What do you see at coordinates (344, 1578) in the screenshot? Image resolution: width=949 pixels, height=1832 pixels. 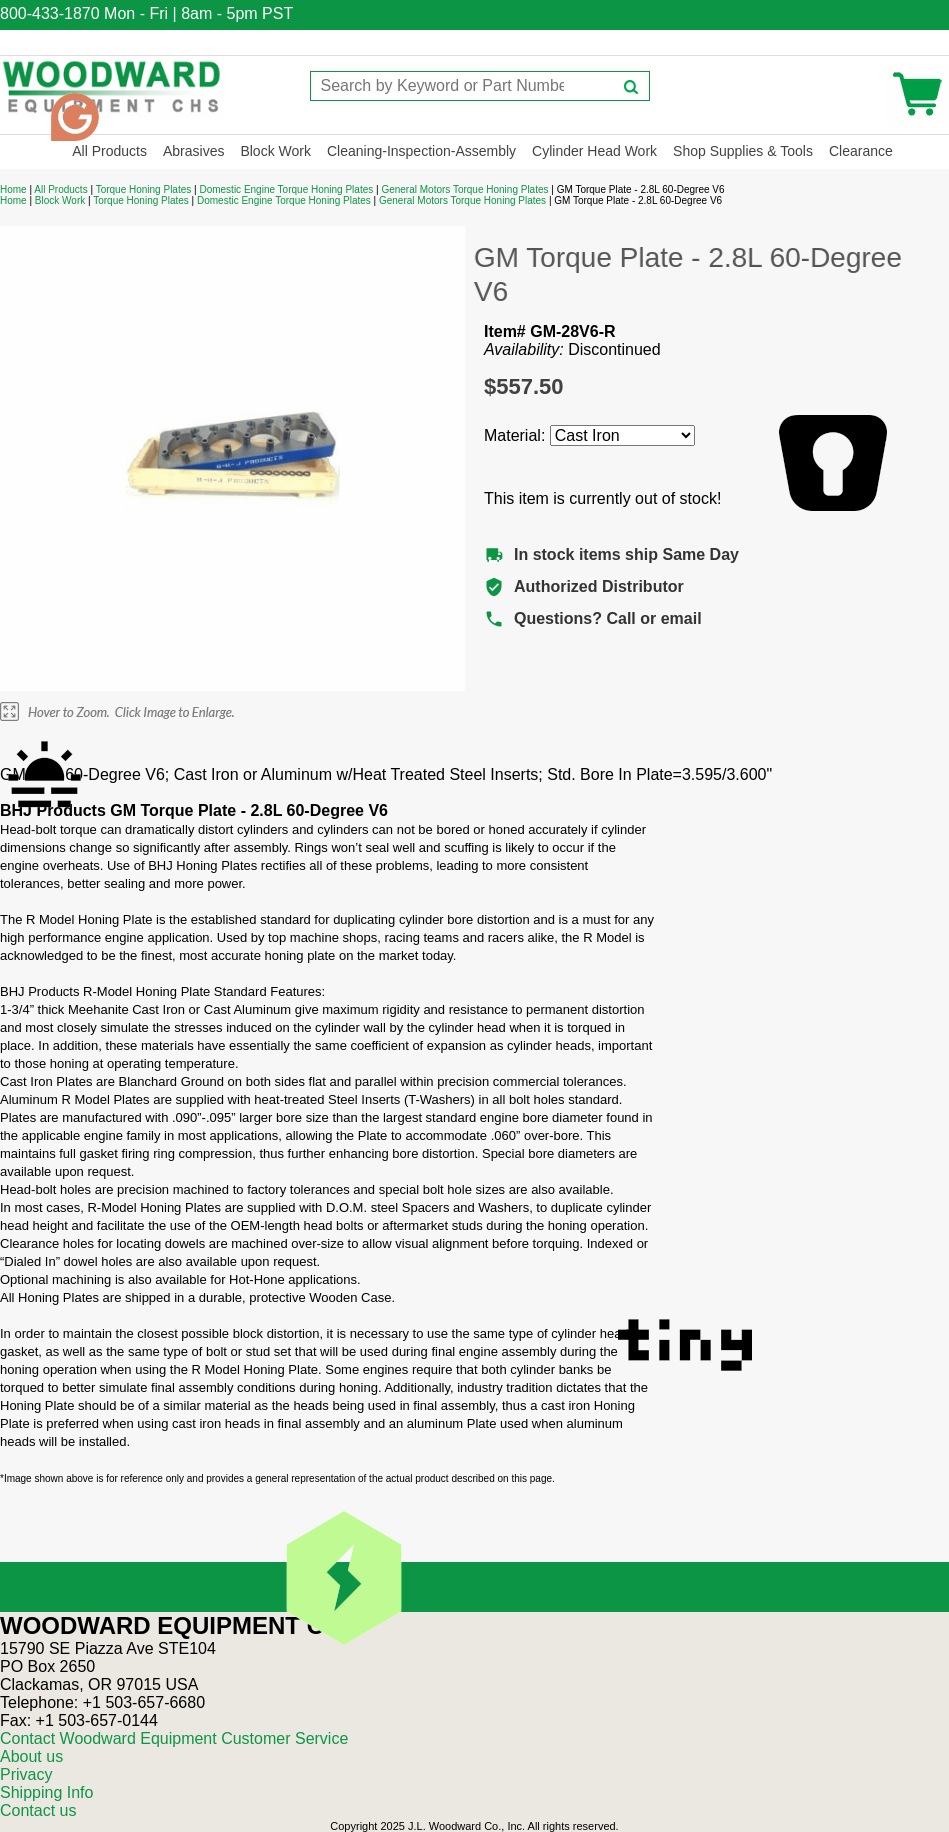 I see `lightning network logo` at bounding box center [344, 1578].